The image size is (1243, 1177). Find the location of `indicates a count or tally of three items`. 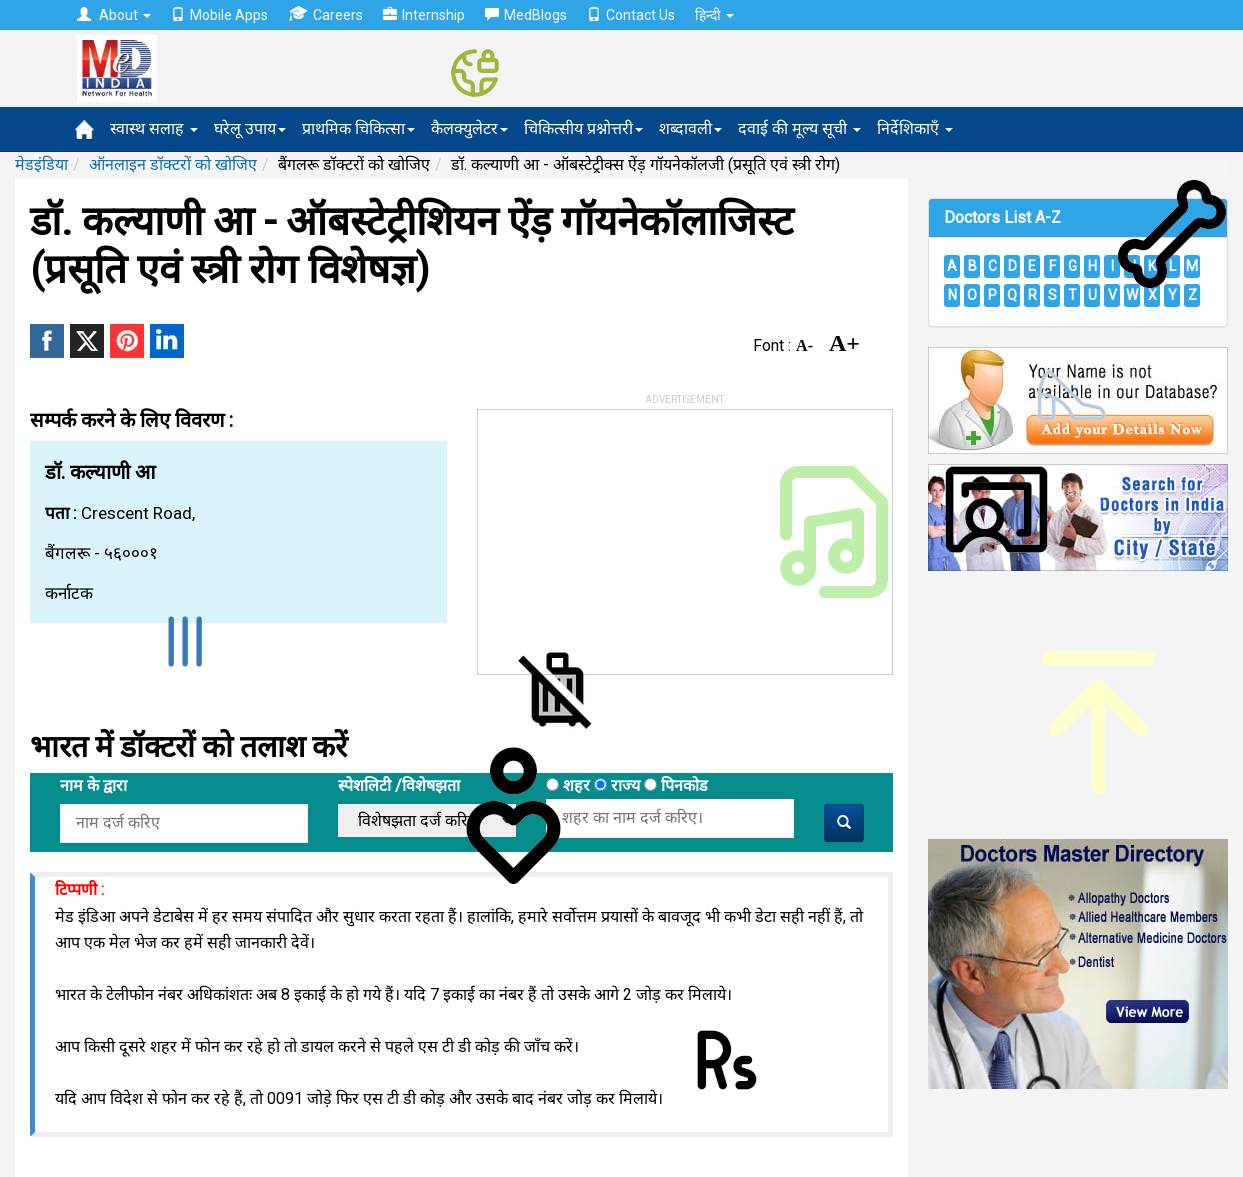

indicates a count or tally of three items is located at coordinates (193, 641).